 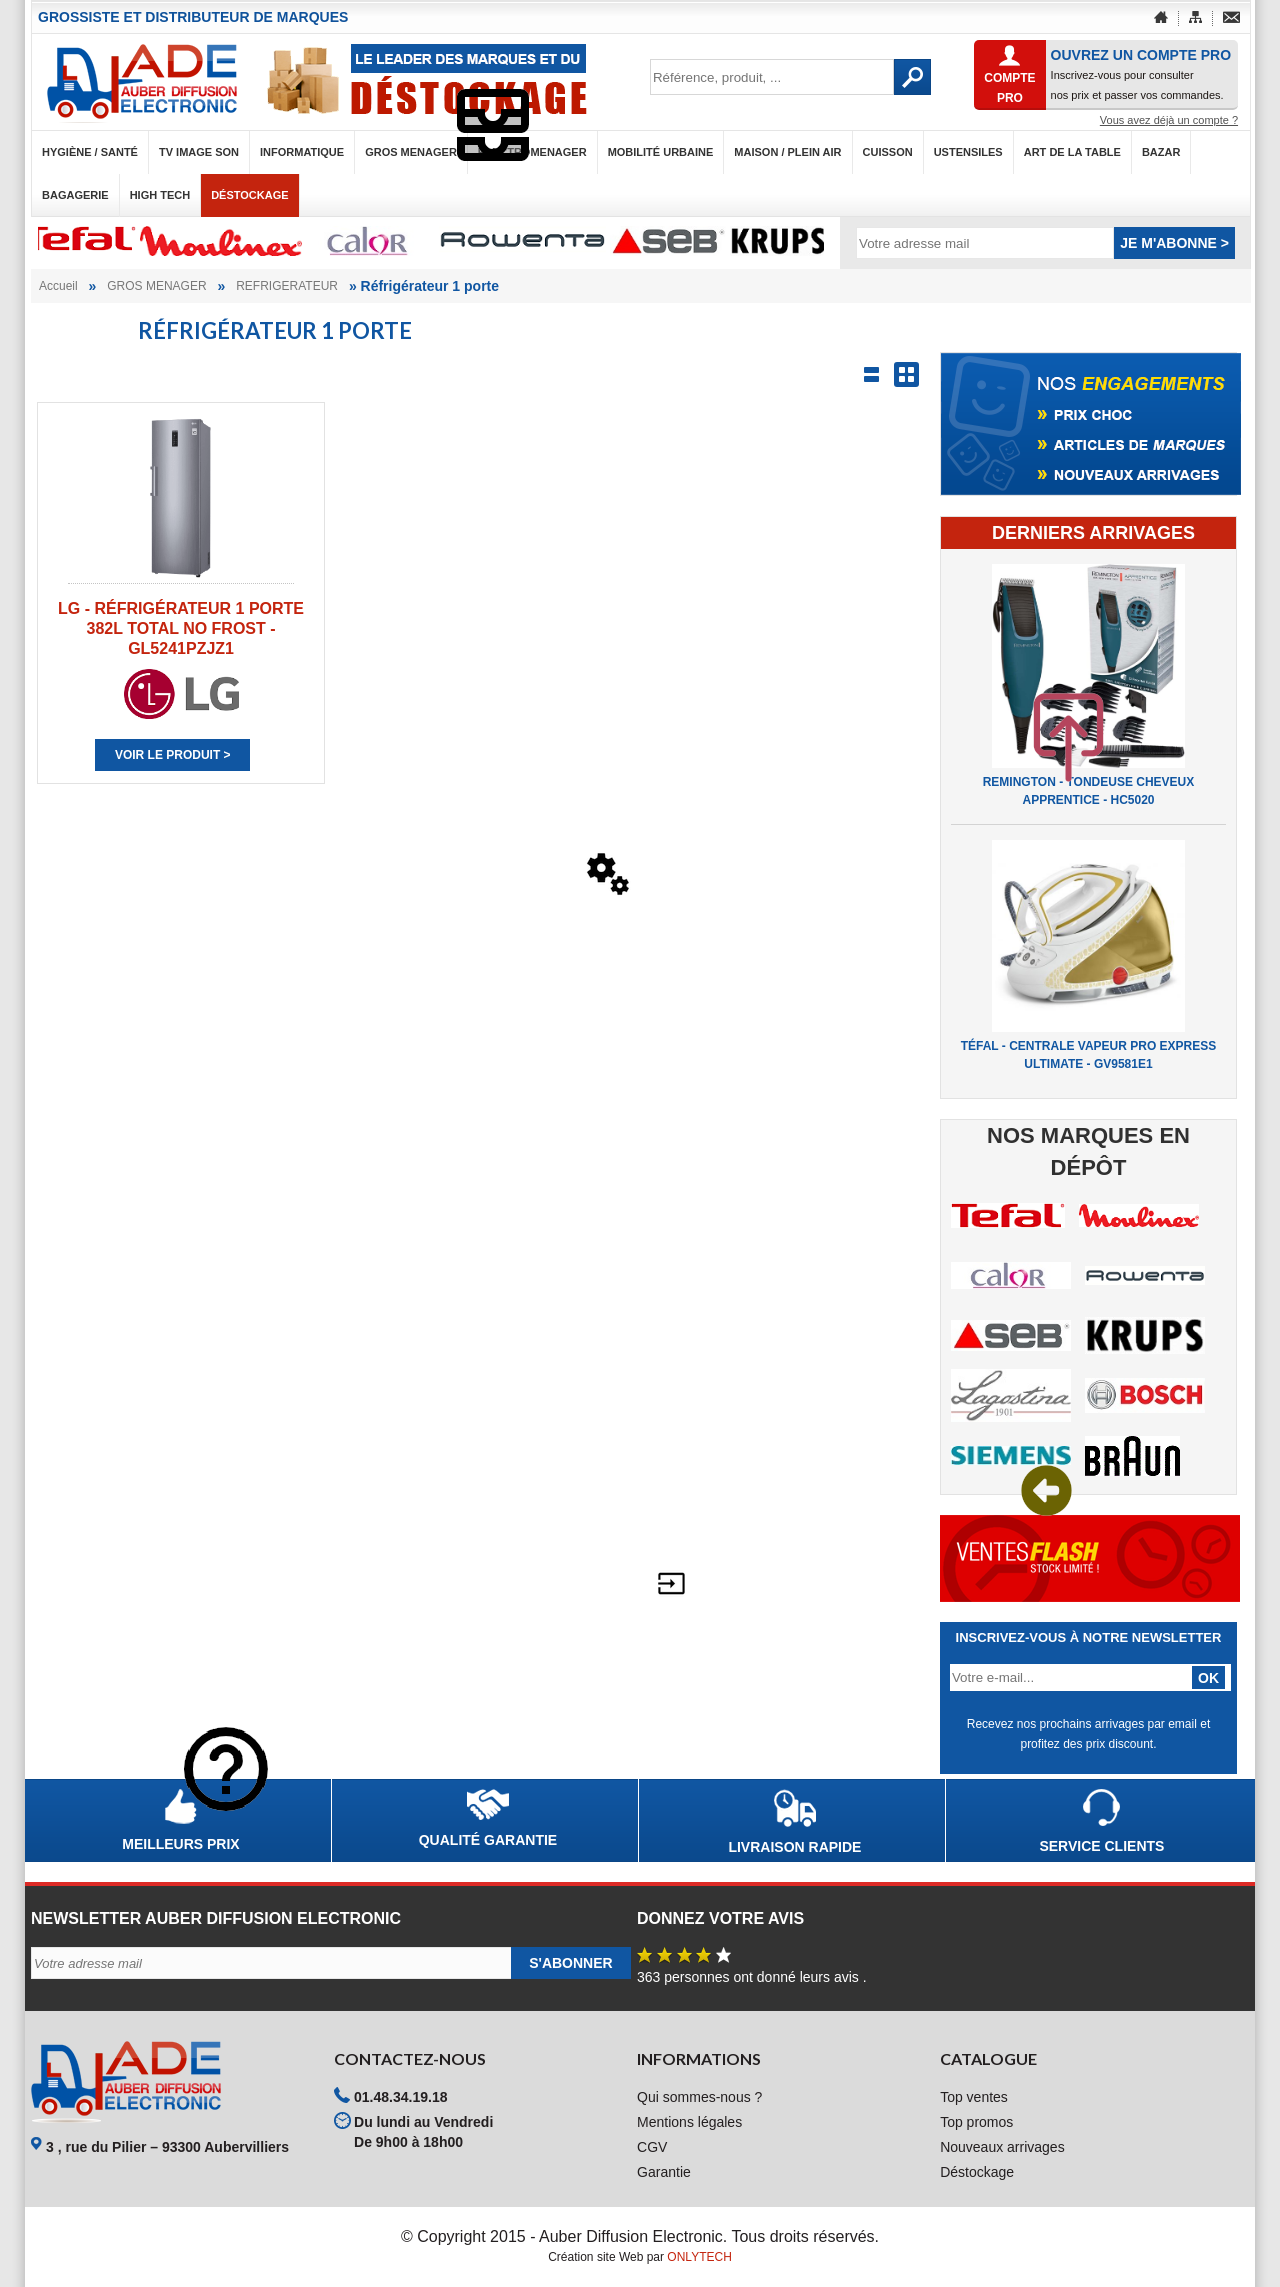 I want to click on go back to the previous screen, so click(x=1046, y=1490).